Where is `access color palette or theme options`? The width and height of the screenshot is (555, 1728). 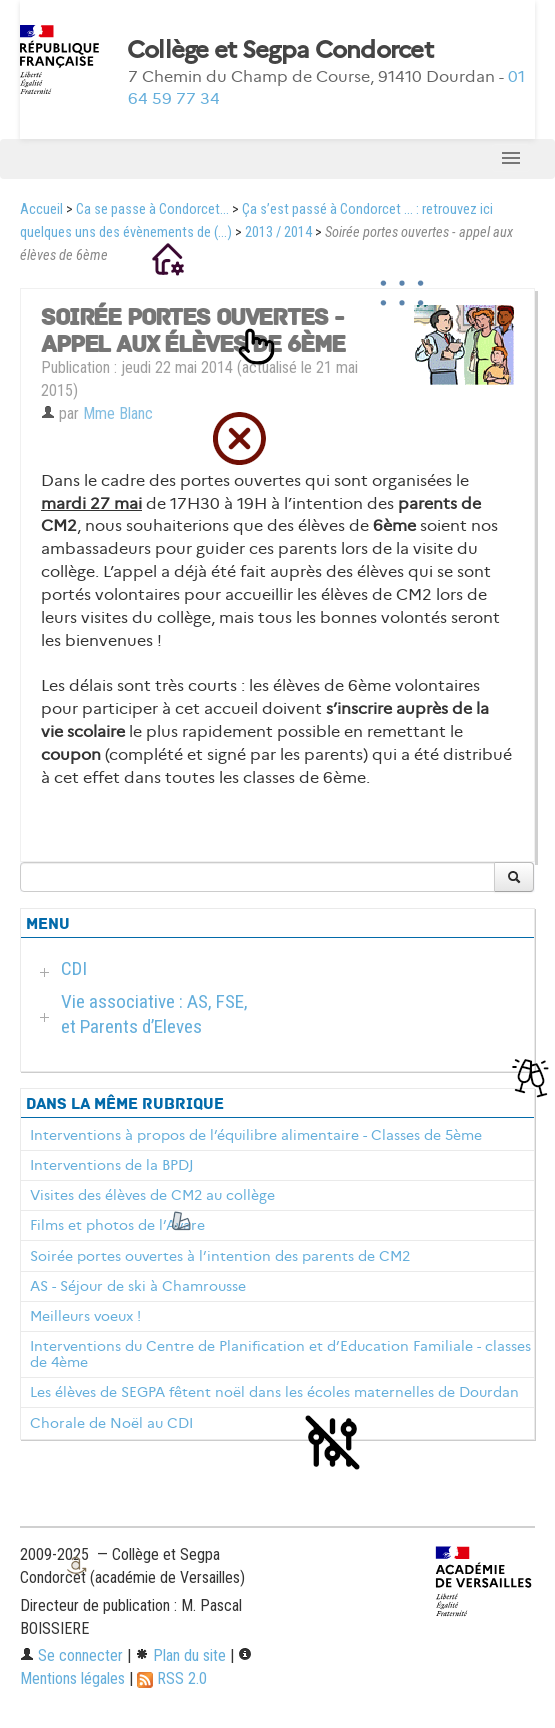 access color palette or theme options is located at coordinates (180, 1221).